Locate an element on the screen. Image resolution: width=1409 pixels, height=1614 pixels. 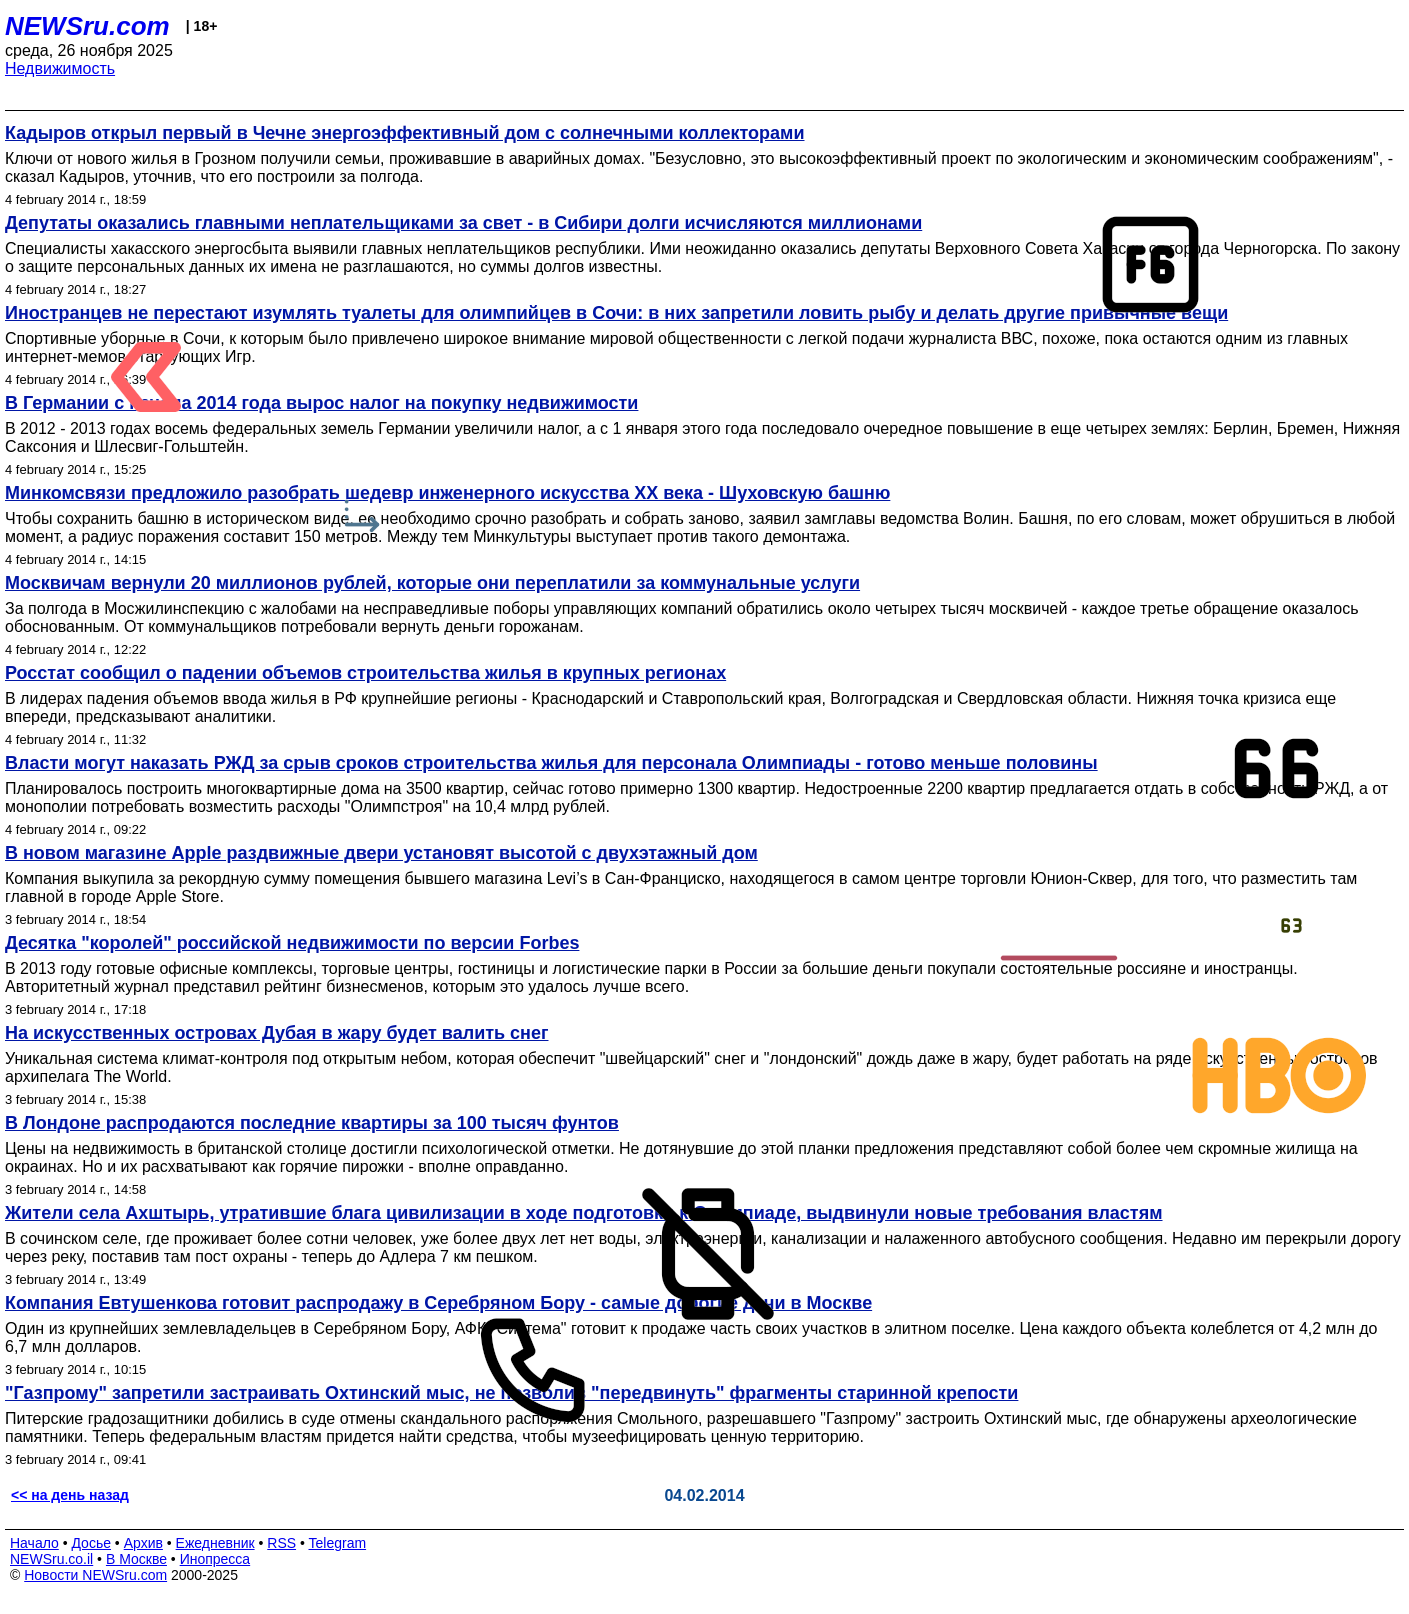
open the HBO streaming app is located at coordinates (1275, 1075).